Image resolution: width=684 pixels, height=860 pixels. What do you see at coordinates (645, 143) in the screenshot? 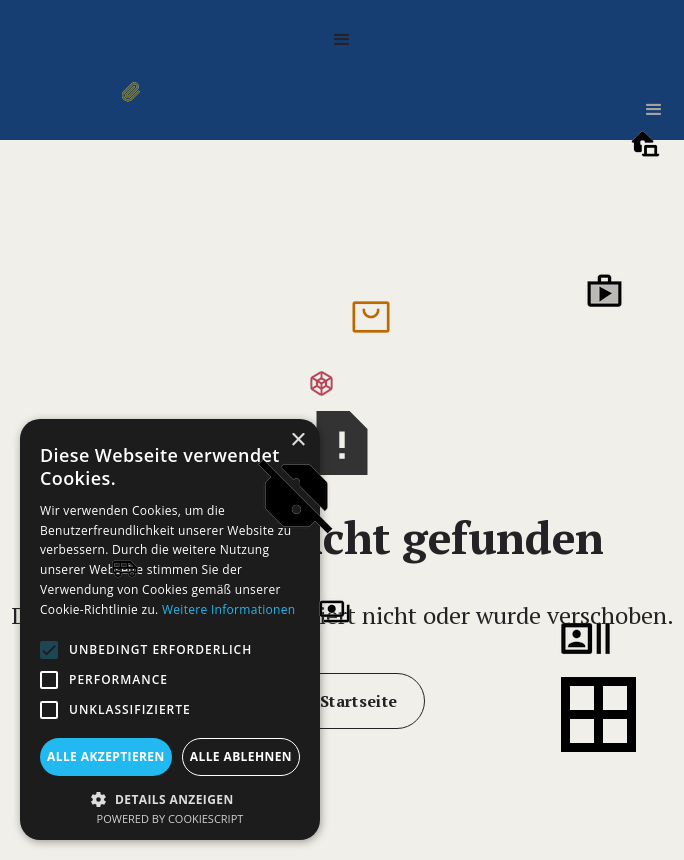
I see `work from home or remote work mode` at bounding box center [645, 143].